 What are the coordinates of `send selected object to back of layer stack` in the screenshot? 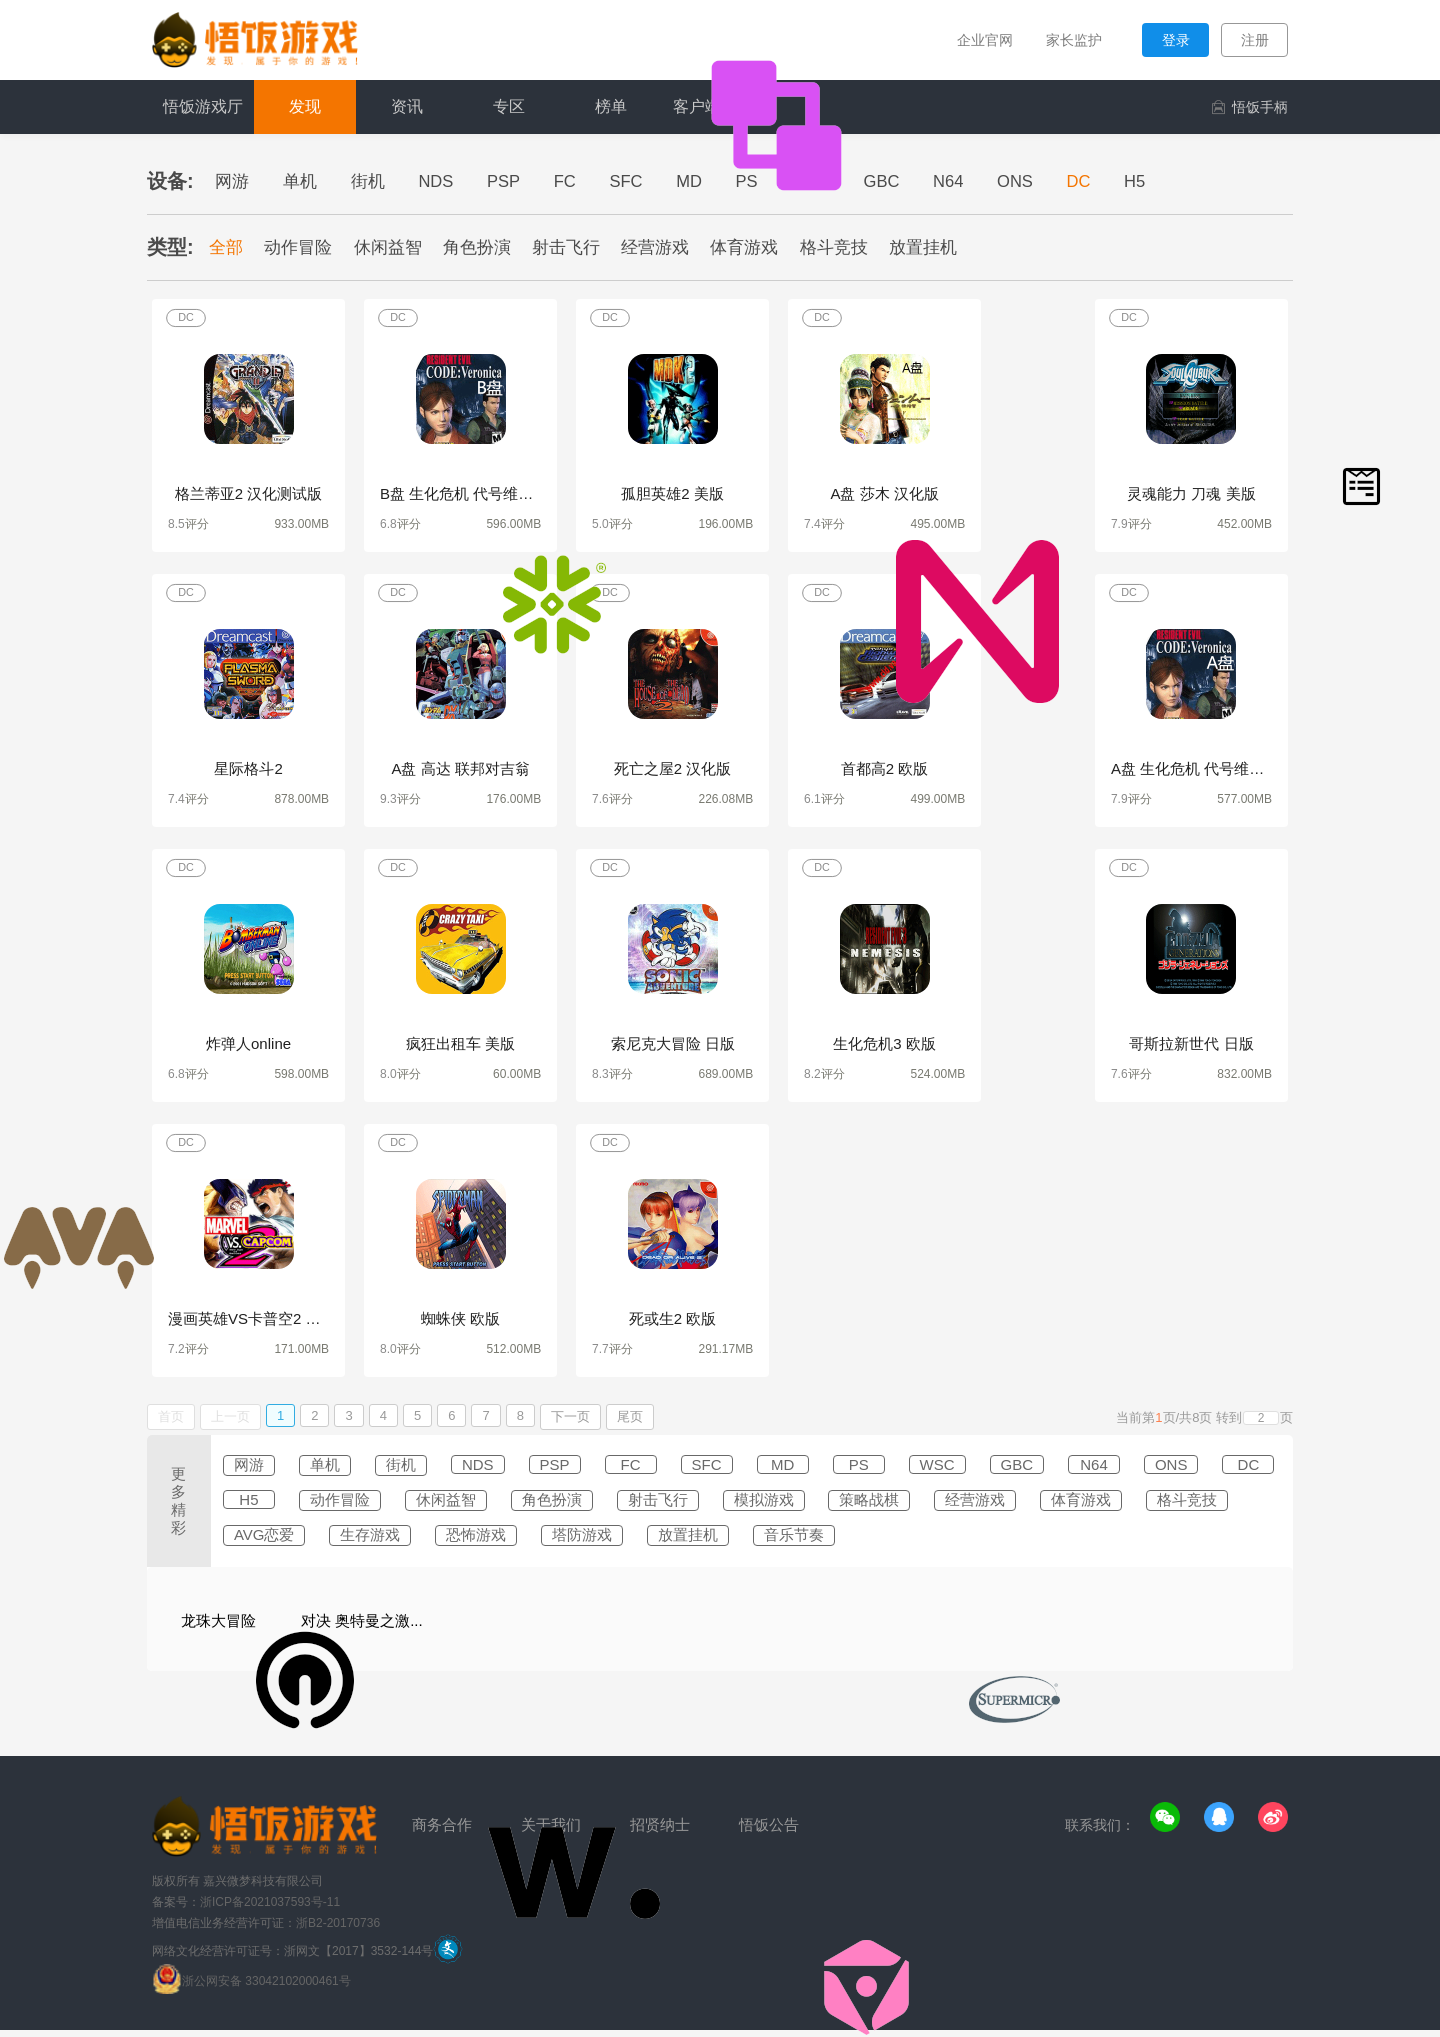 It's located at (776, 125).